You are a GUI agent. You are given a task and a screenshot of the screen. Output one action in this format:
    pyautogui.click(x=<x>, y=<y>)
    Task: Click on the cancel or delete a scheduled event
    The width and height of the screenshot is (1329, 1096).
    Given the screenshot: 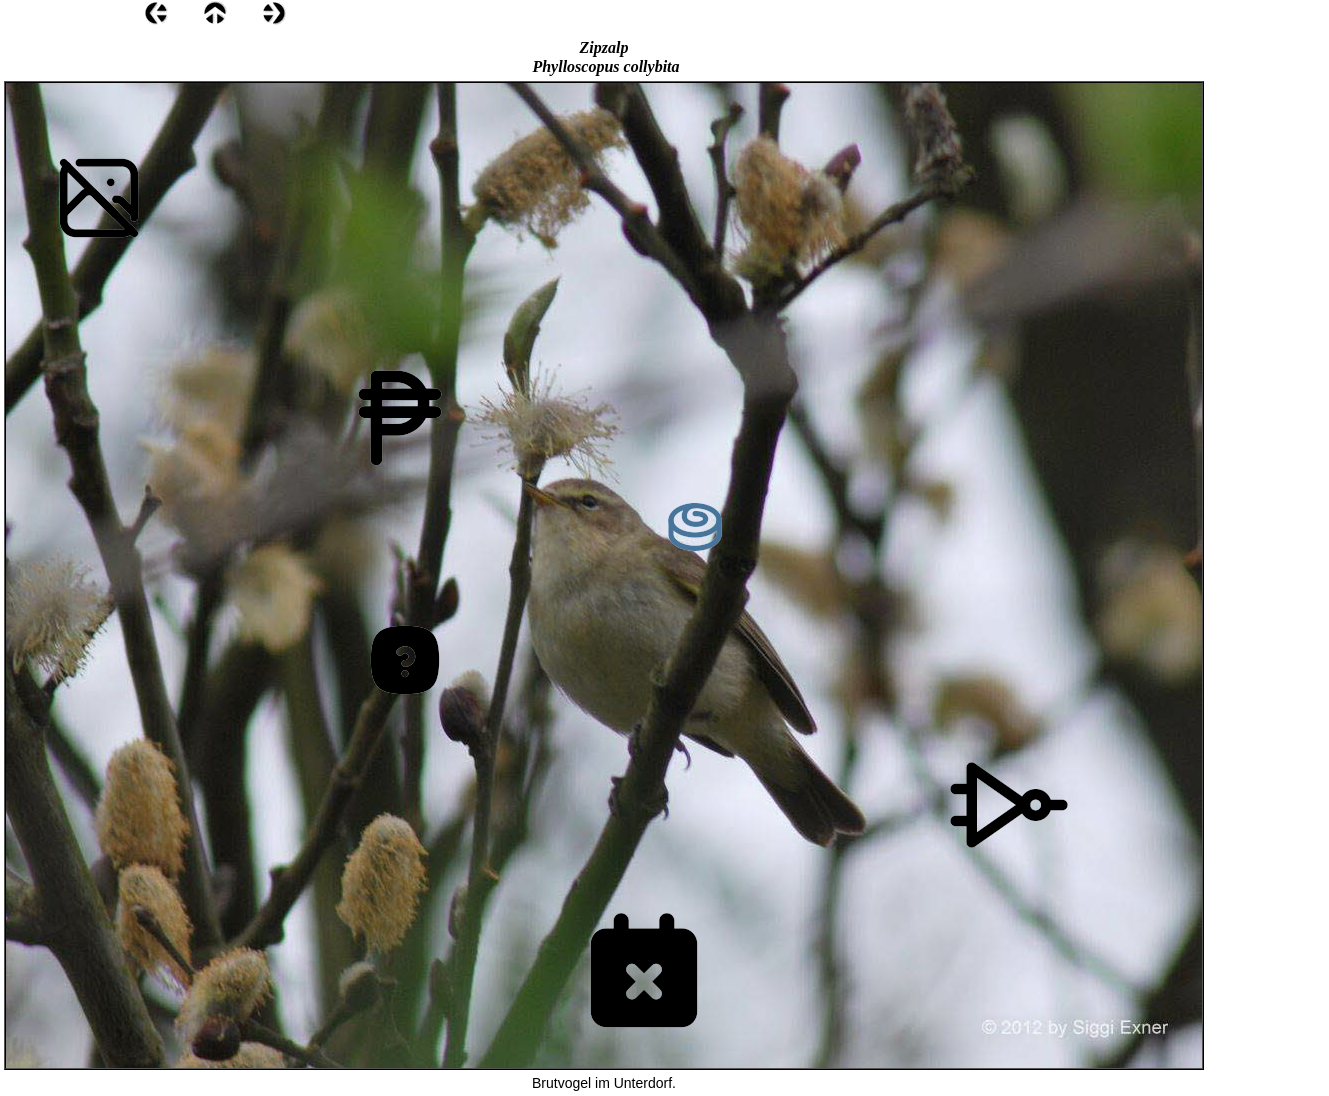 What is the action you would take?
    pyautogui.click(x=644, y=974)
    